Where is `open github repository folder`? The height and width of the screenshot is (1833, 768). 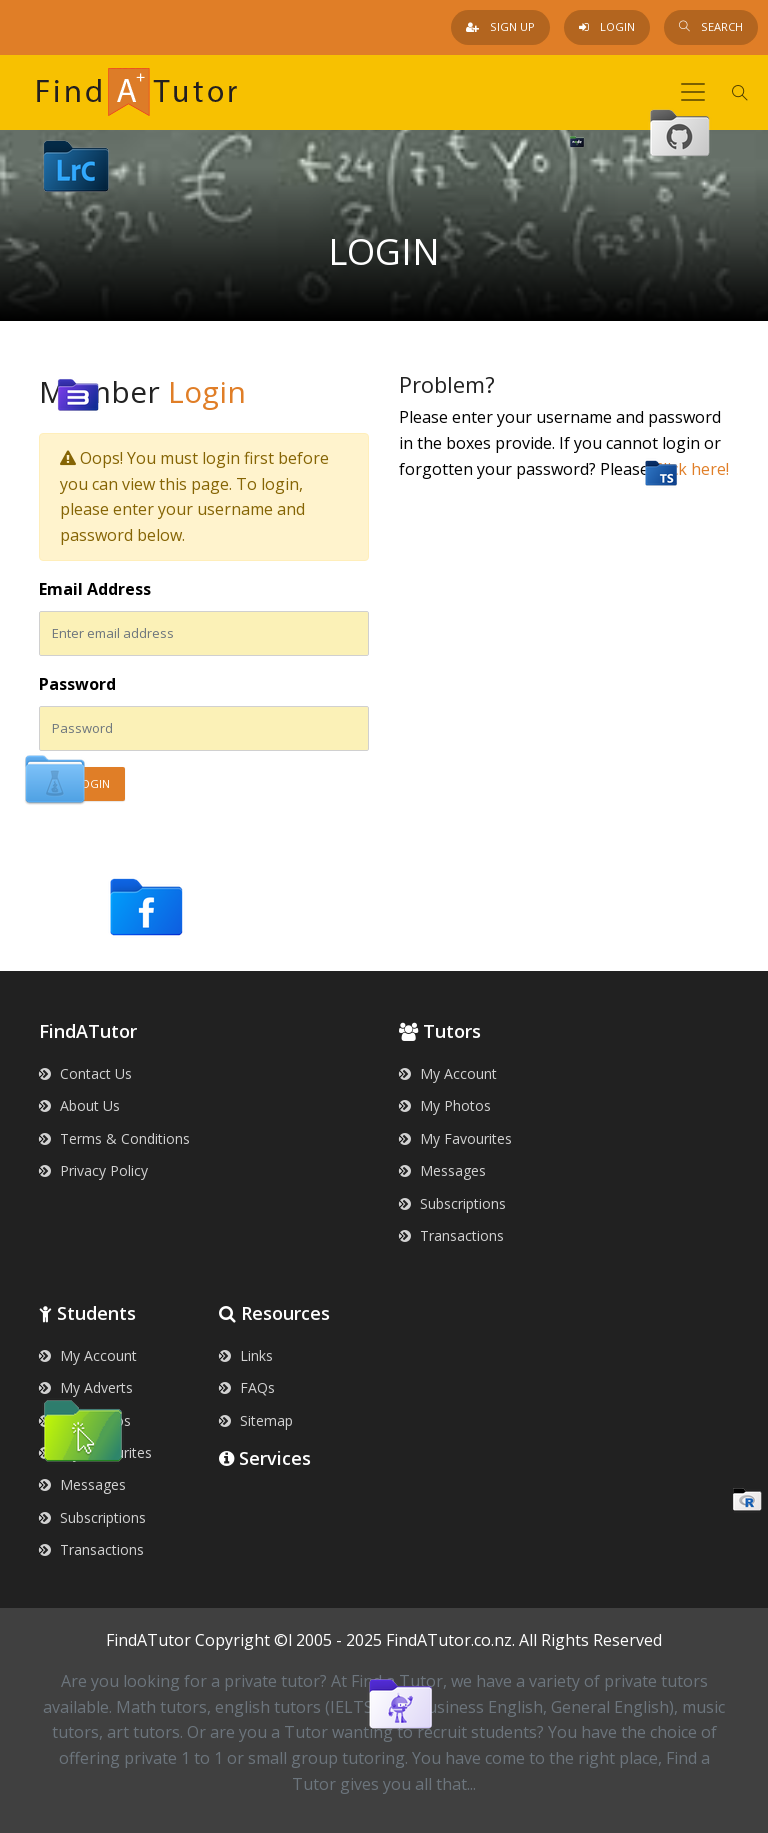 open github repository folder is located at coordinates (679, 134).